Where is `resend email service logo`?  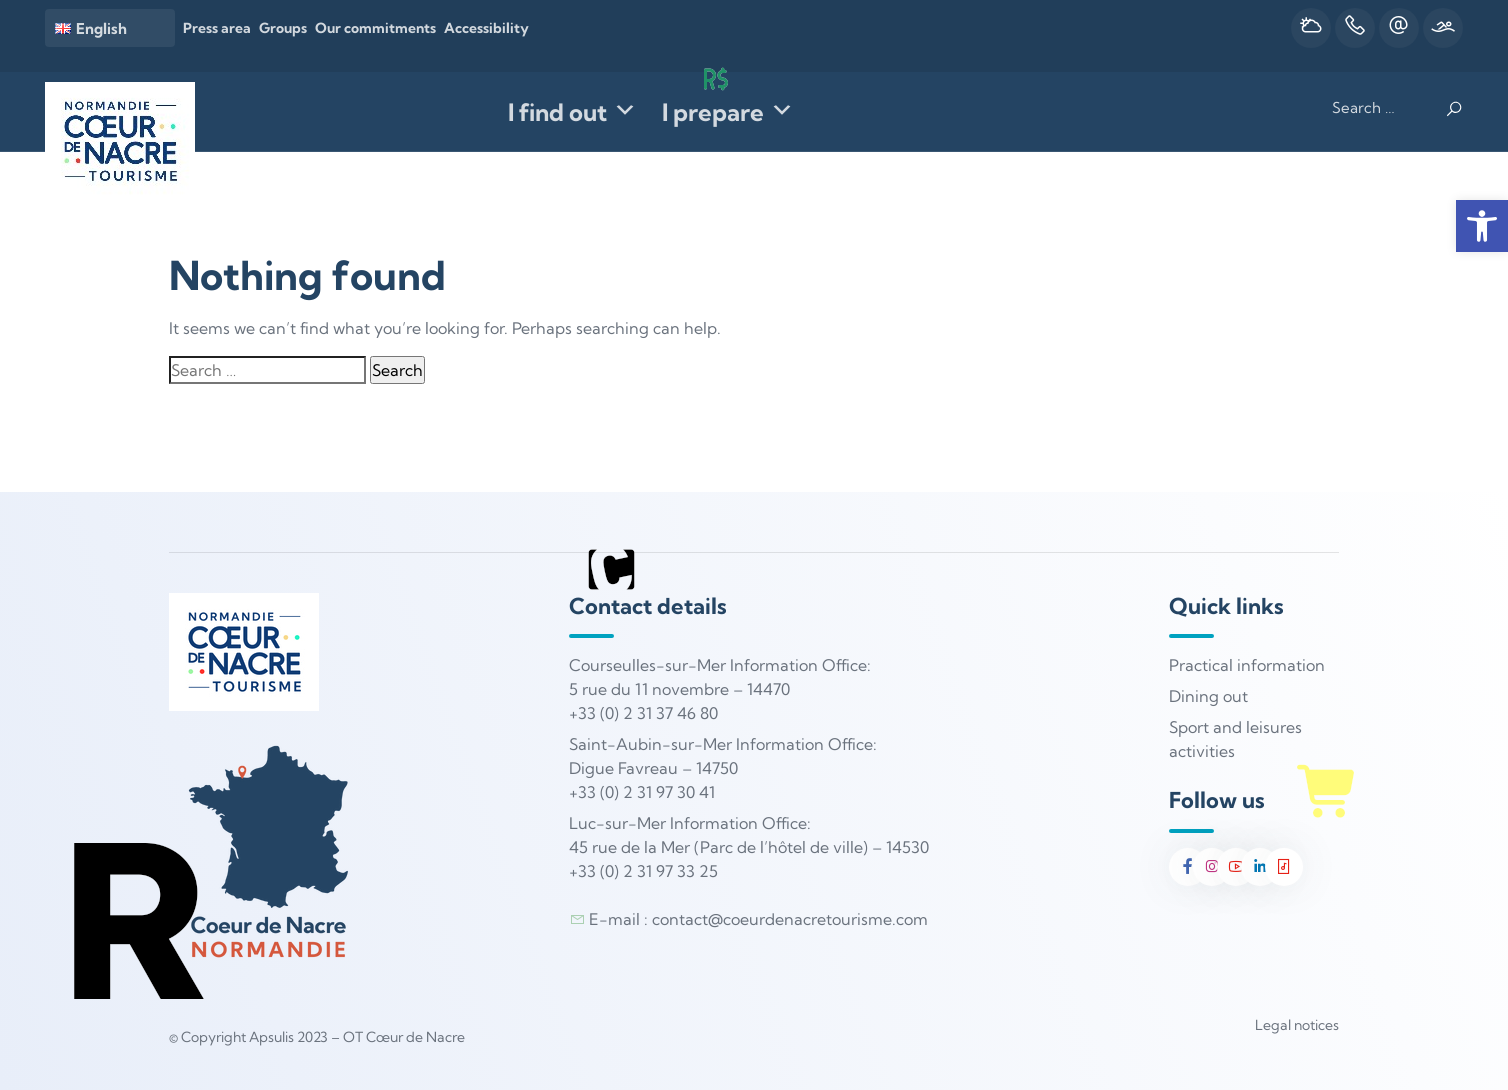
resend email service logo is located at coordinates (139, 921).